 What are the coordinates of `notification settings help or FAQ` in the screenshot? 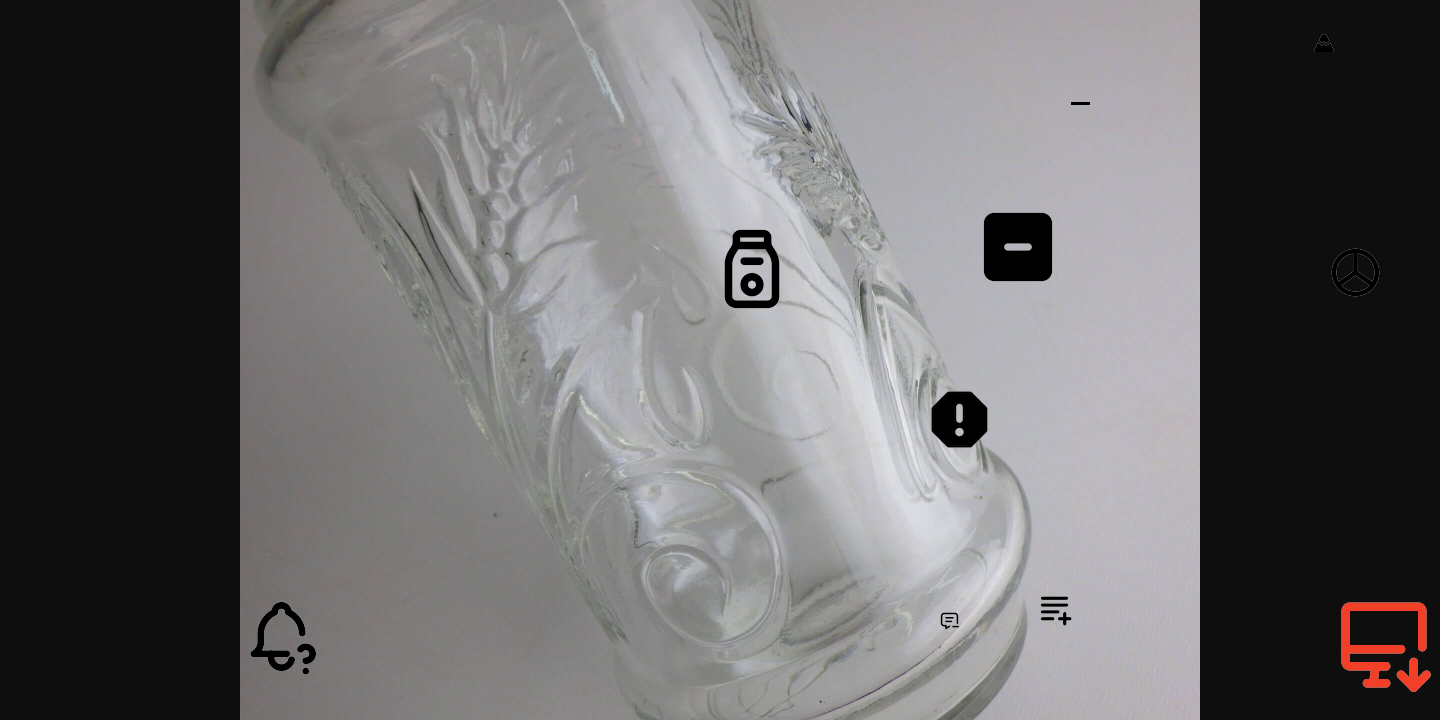 It's located at (281, 636).